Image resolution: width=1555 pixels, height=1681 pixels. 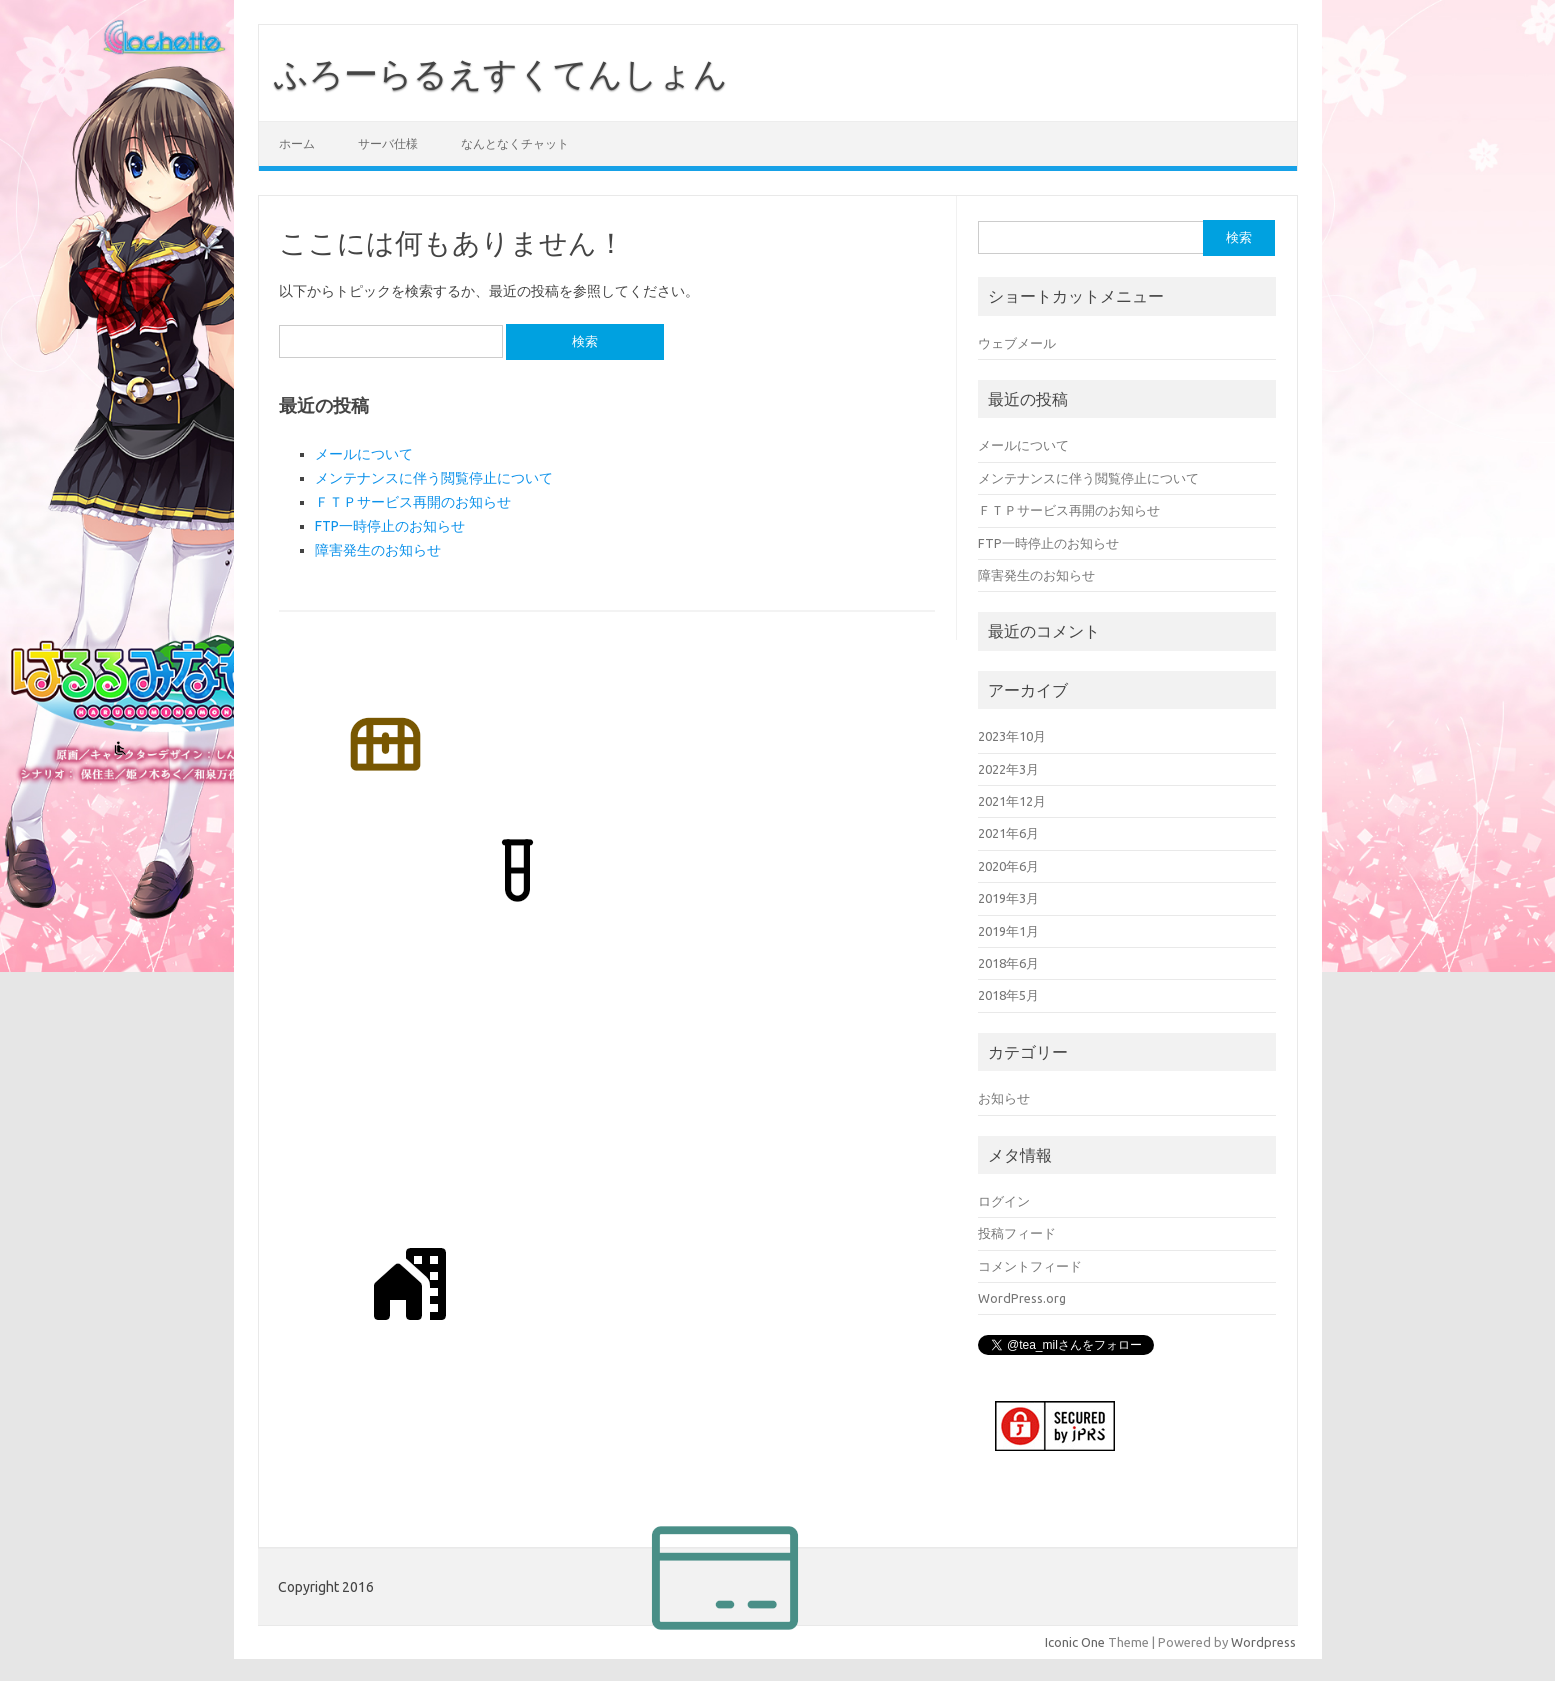 What do you see at coordinates (120, 748) in the screenshot?
I see `indicates seat recline is available` at bounding box center [120, 748].